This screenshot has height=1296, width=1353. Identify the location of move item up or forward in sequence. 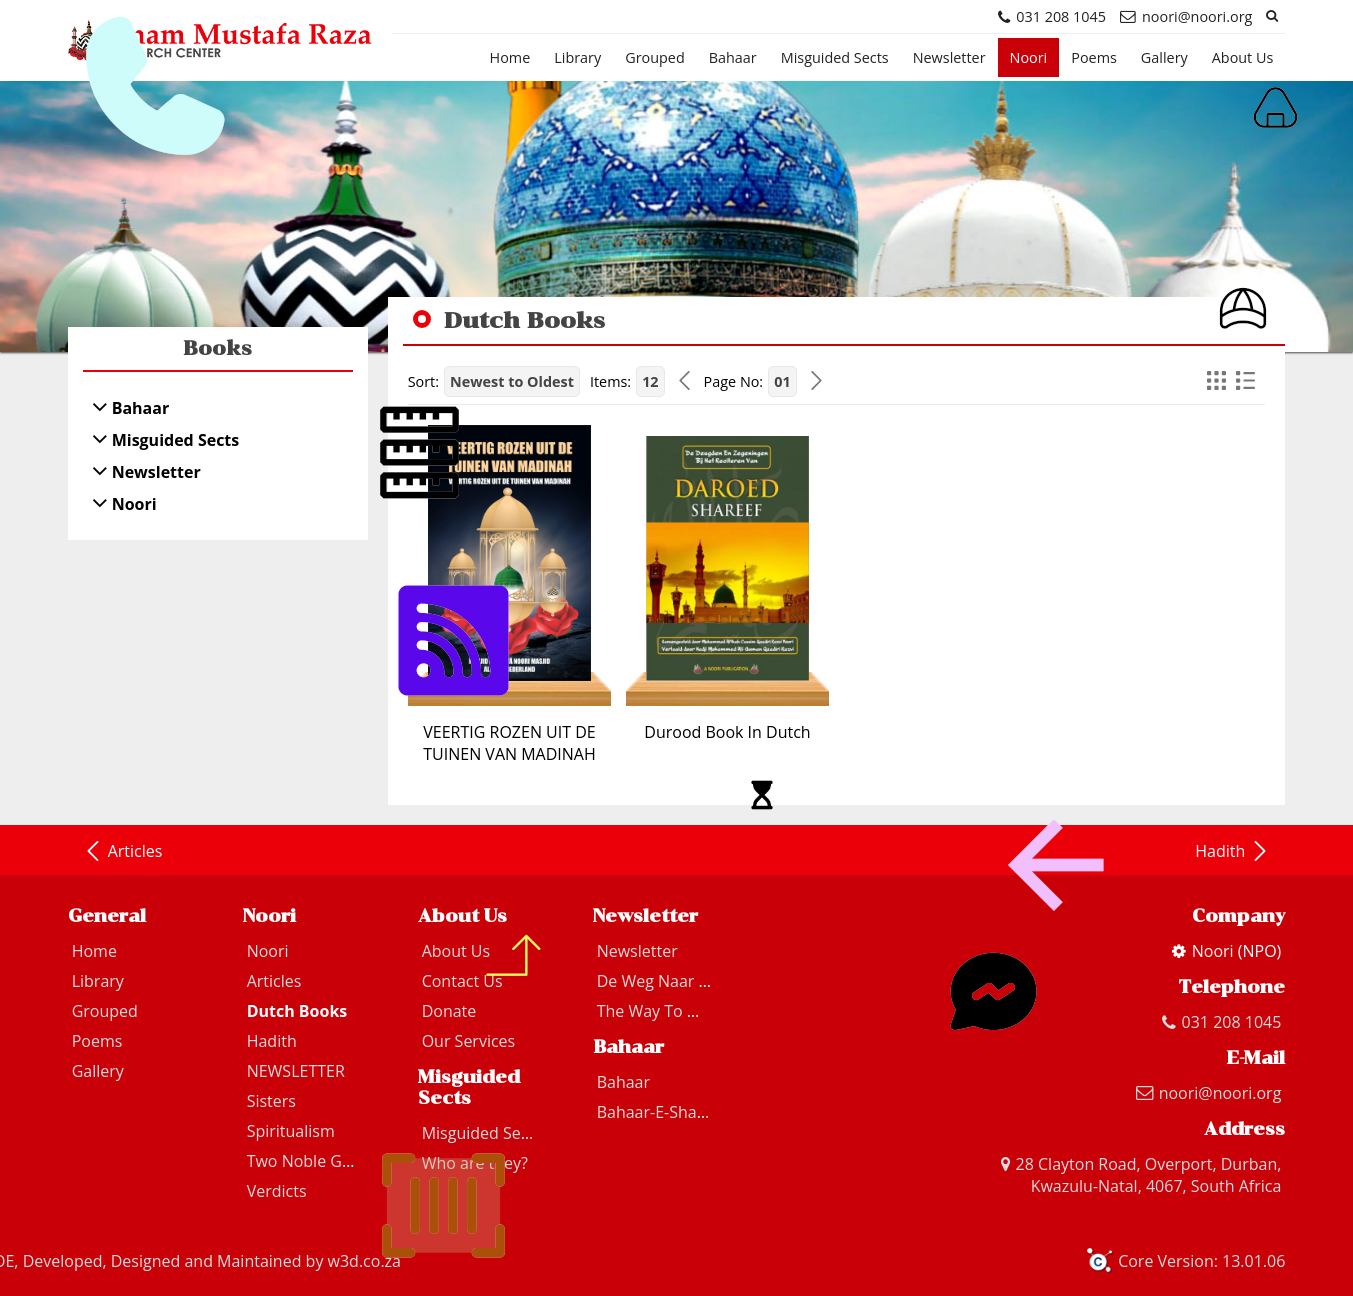
(515, 957).